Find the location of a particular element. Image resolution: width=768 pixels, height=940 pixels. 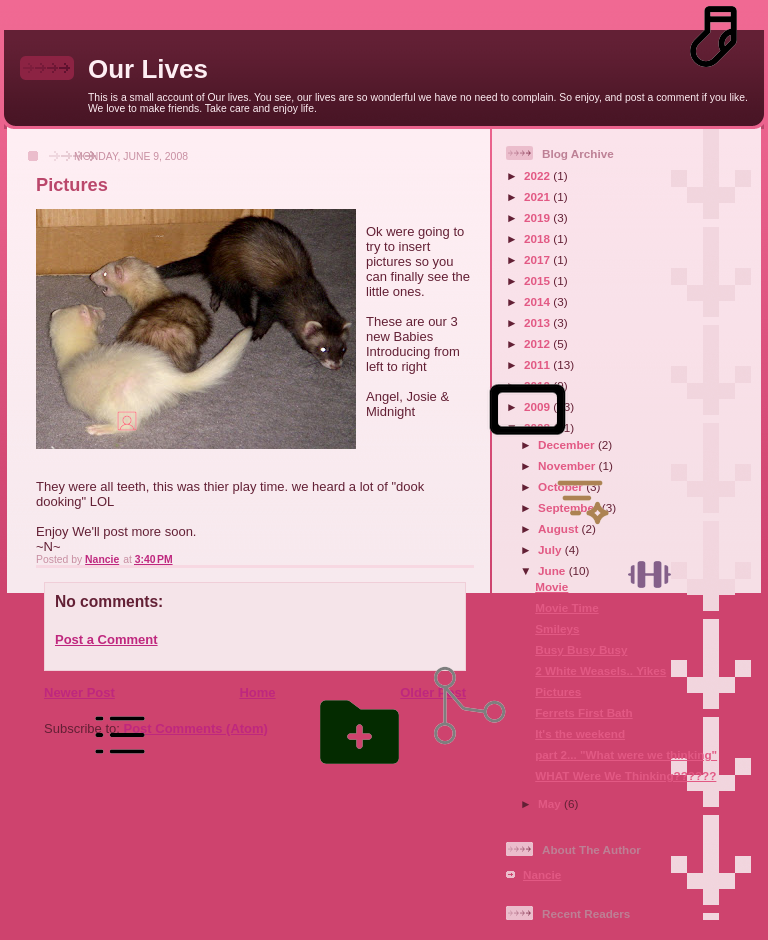

view a bulleted list is located at coordinates (120, 735).